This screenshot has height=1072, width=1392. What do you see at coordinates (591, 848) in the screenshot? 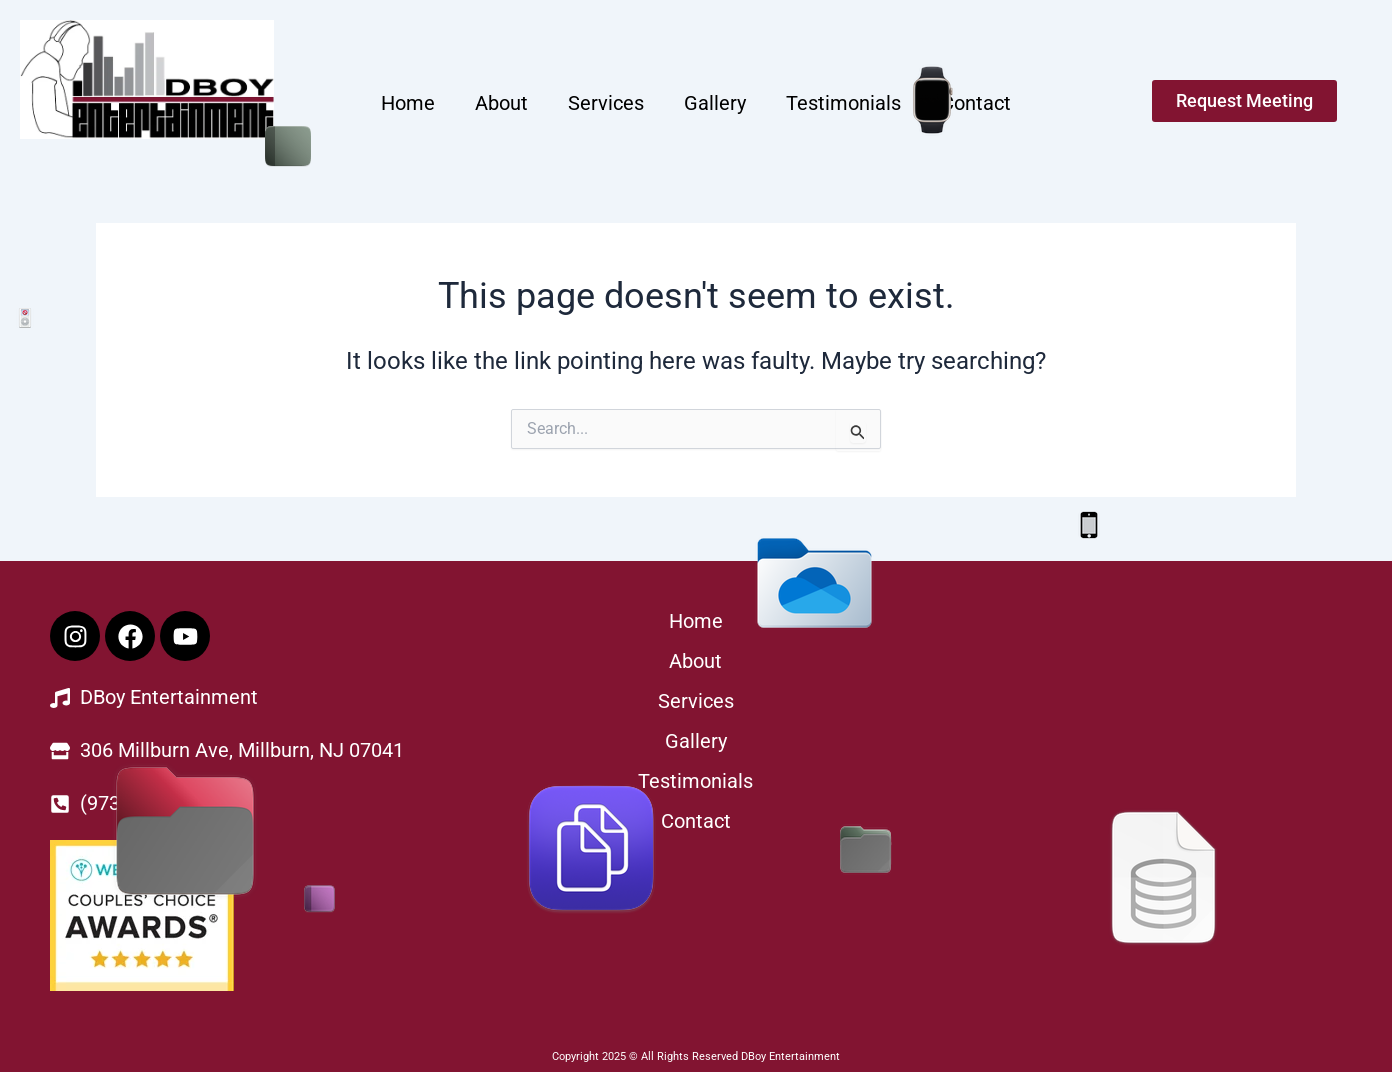
I see `duplicate or copy a document` at bounding box center [591, 848].